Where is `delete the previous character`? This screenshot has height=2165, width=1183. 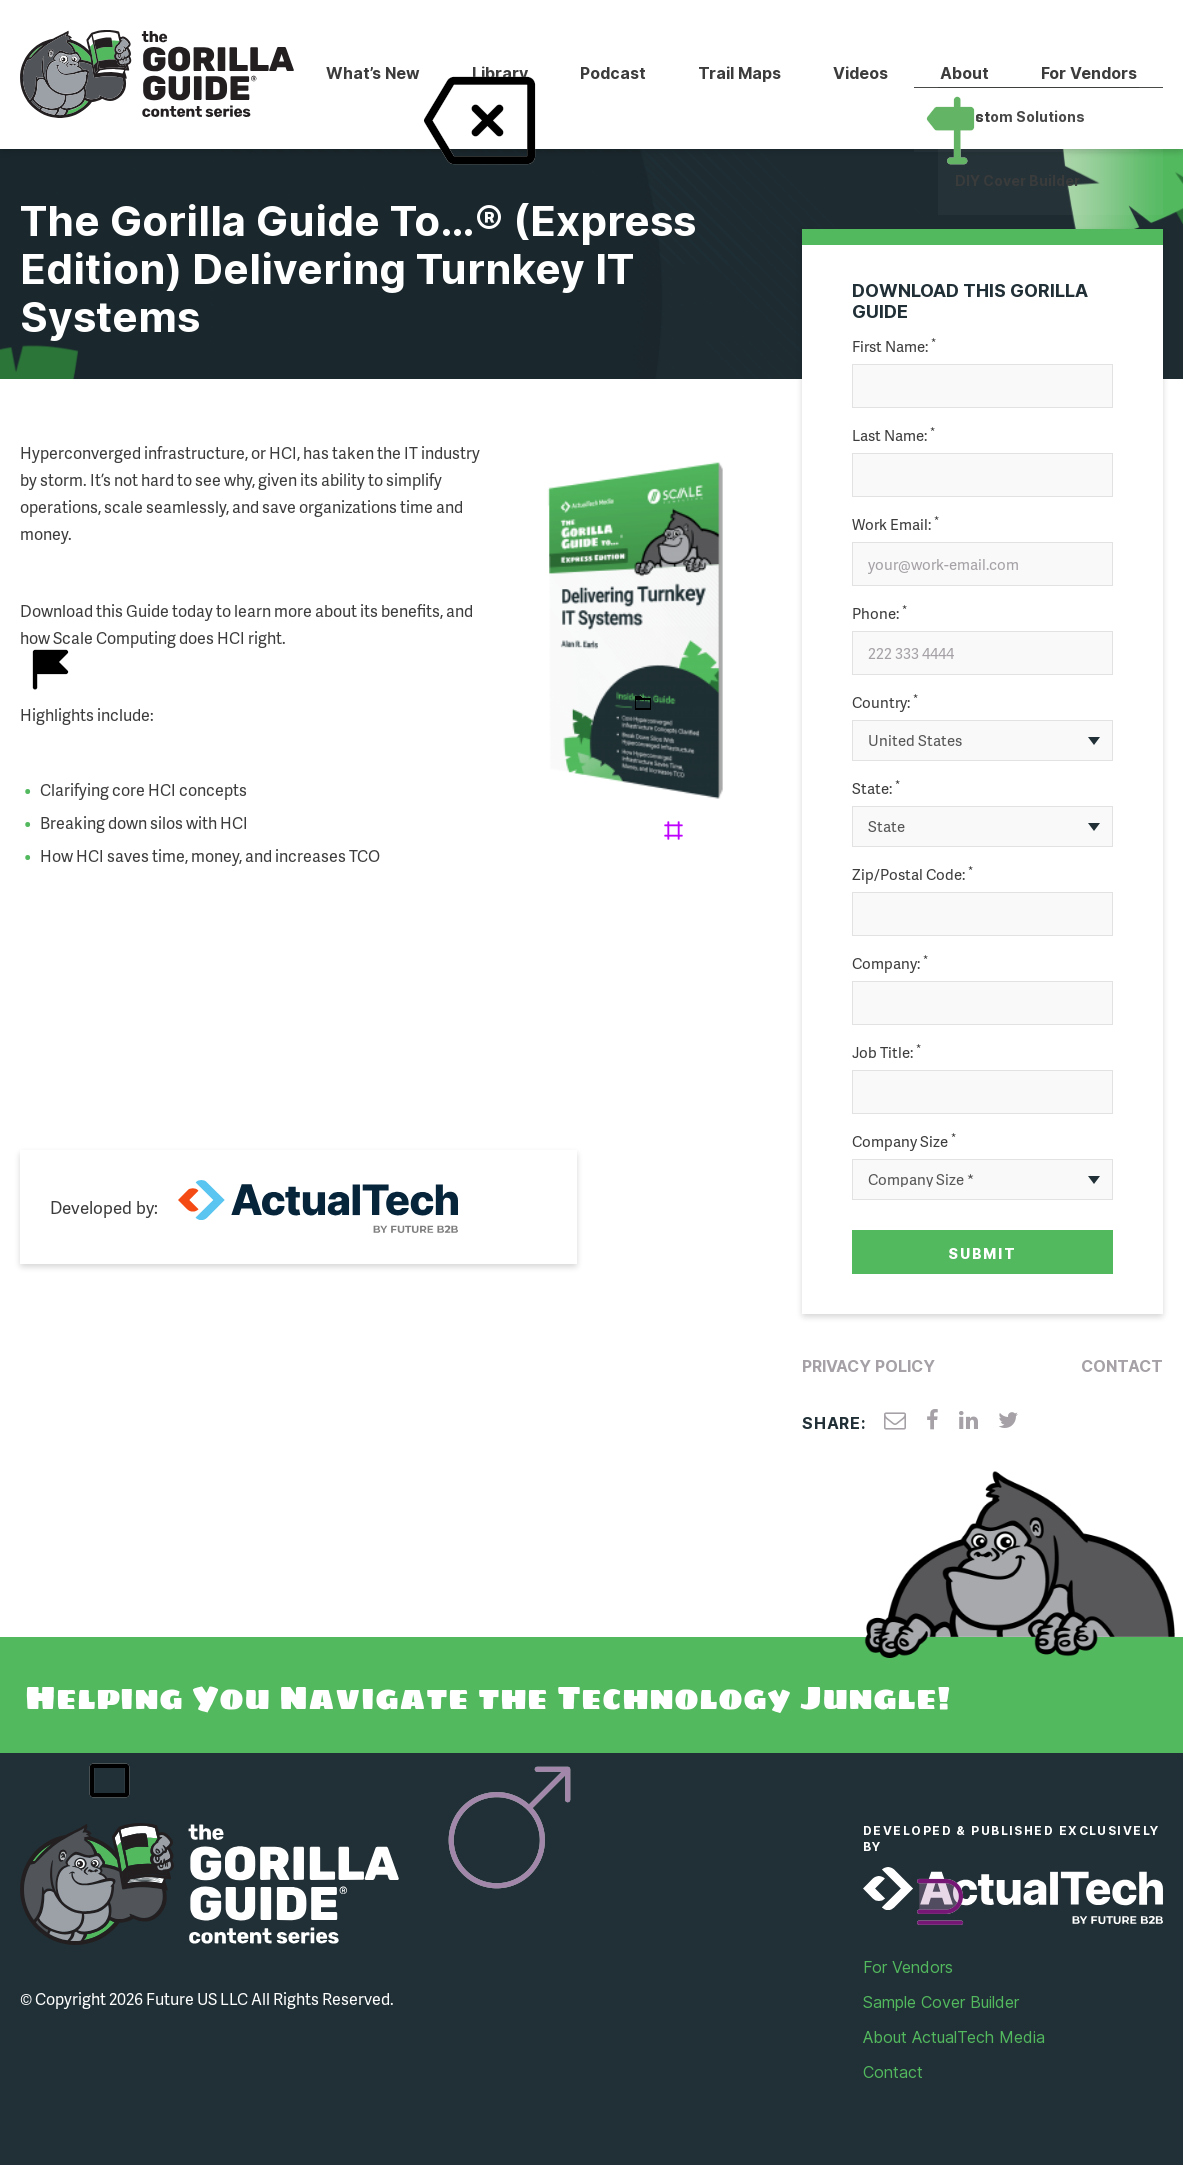
delete the previous character is located at coordinates (483, 120).